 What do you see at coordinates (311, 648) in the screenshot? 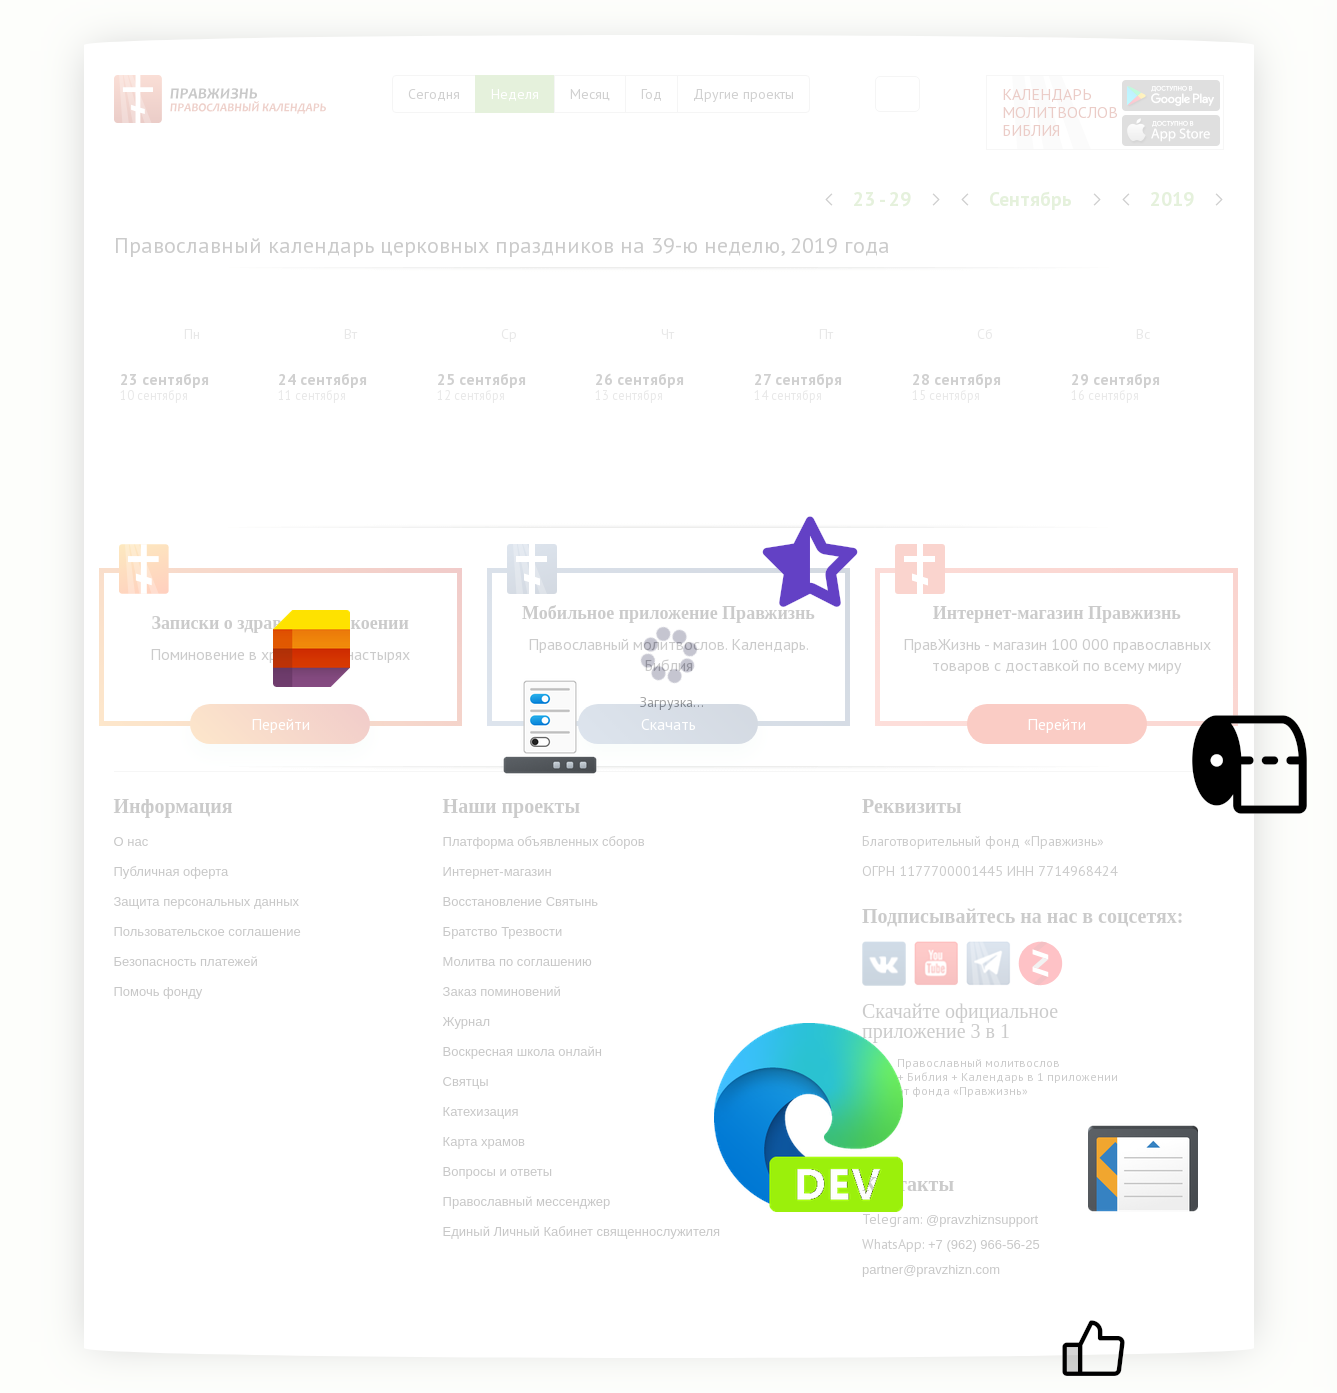
I see `open the lists app` at bounding box center [311, 648].